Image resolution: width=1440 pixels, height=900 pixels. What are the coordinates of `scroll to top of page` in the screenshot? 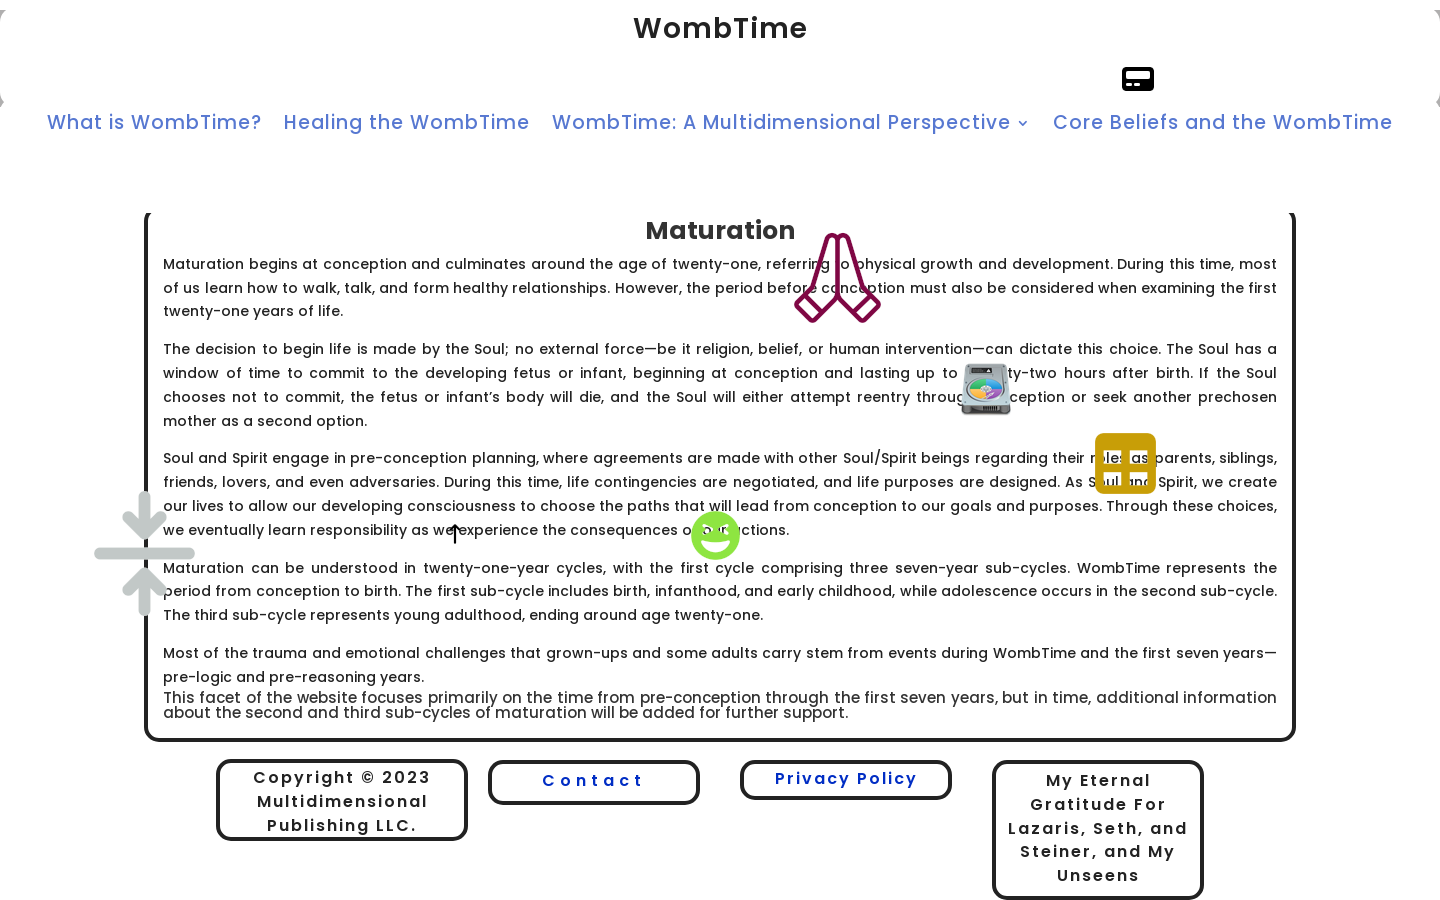 It's located at (455, 534).